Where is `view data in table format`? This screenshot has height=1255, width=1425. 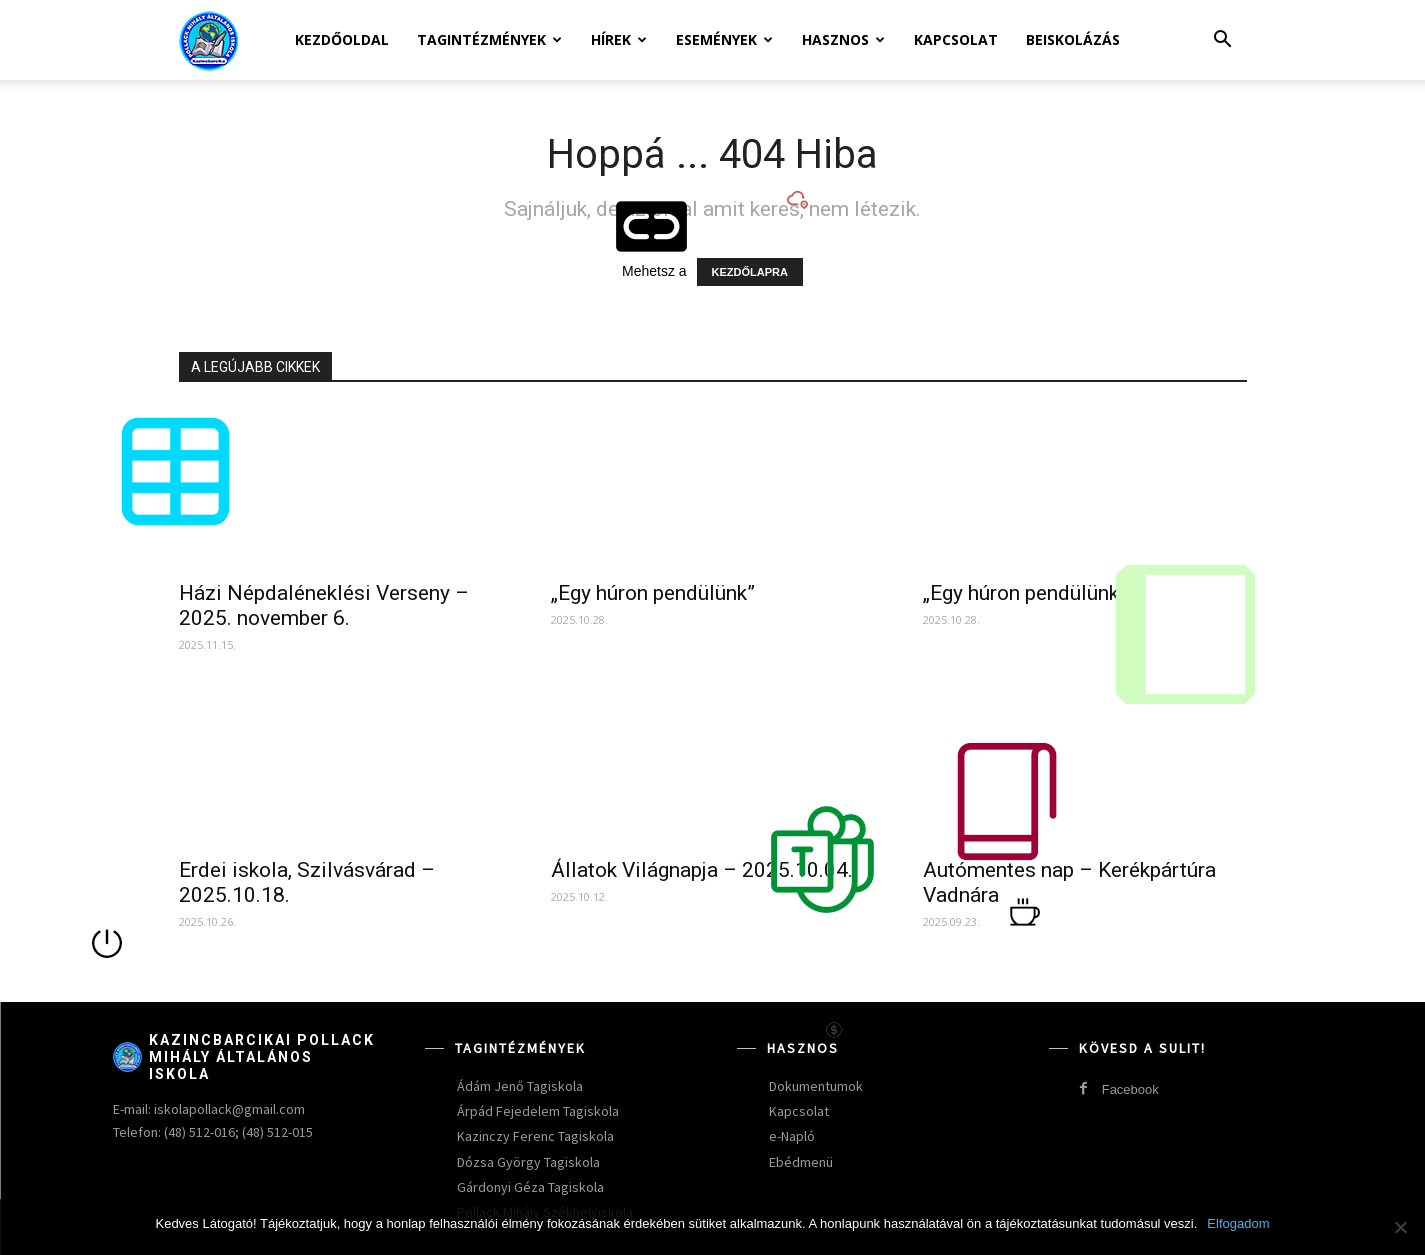 view data in table format is located at coordinates (175, 471).